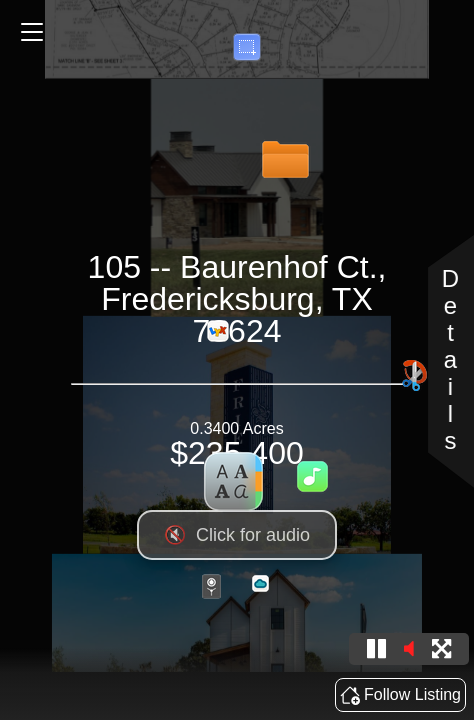  What do you see at coordinates (414, 375) in the screenshot?
I see `open snip & sketch to capture a screenshot` at bounding box center [414, 375].